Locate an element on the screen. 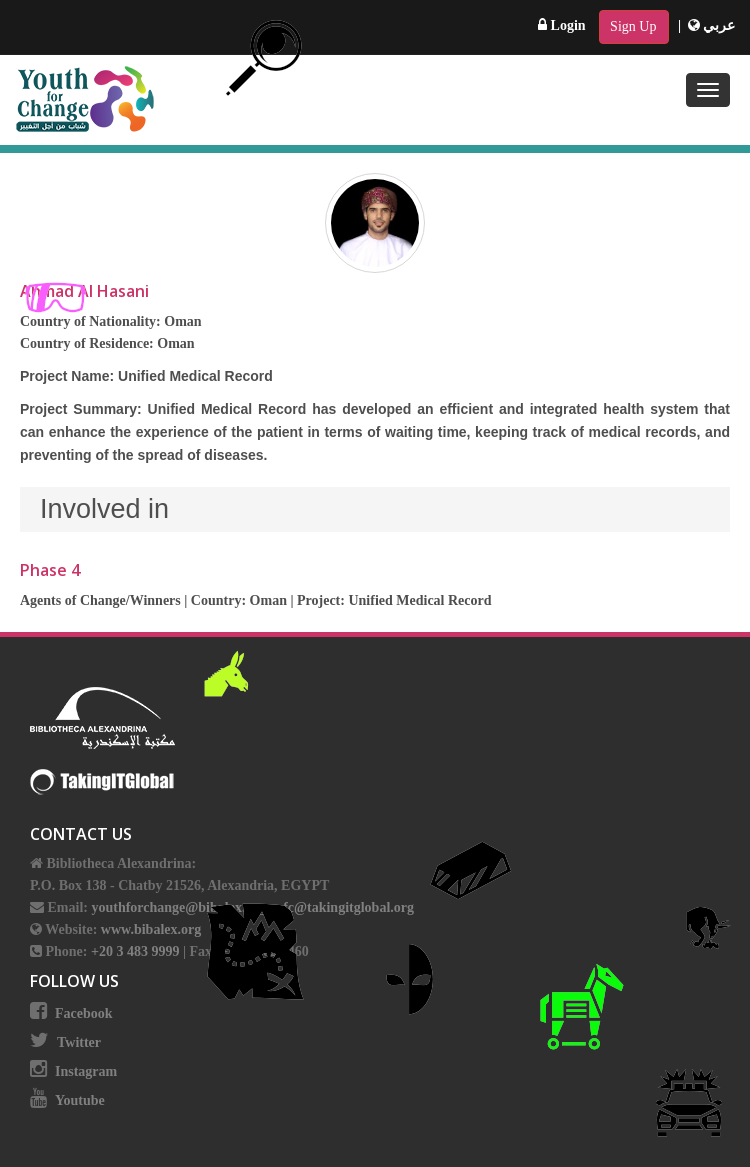 This screenshot has height=1167, width=750. toggle between character personas or roles is located at coordinates (406, 979).